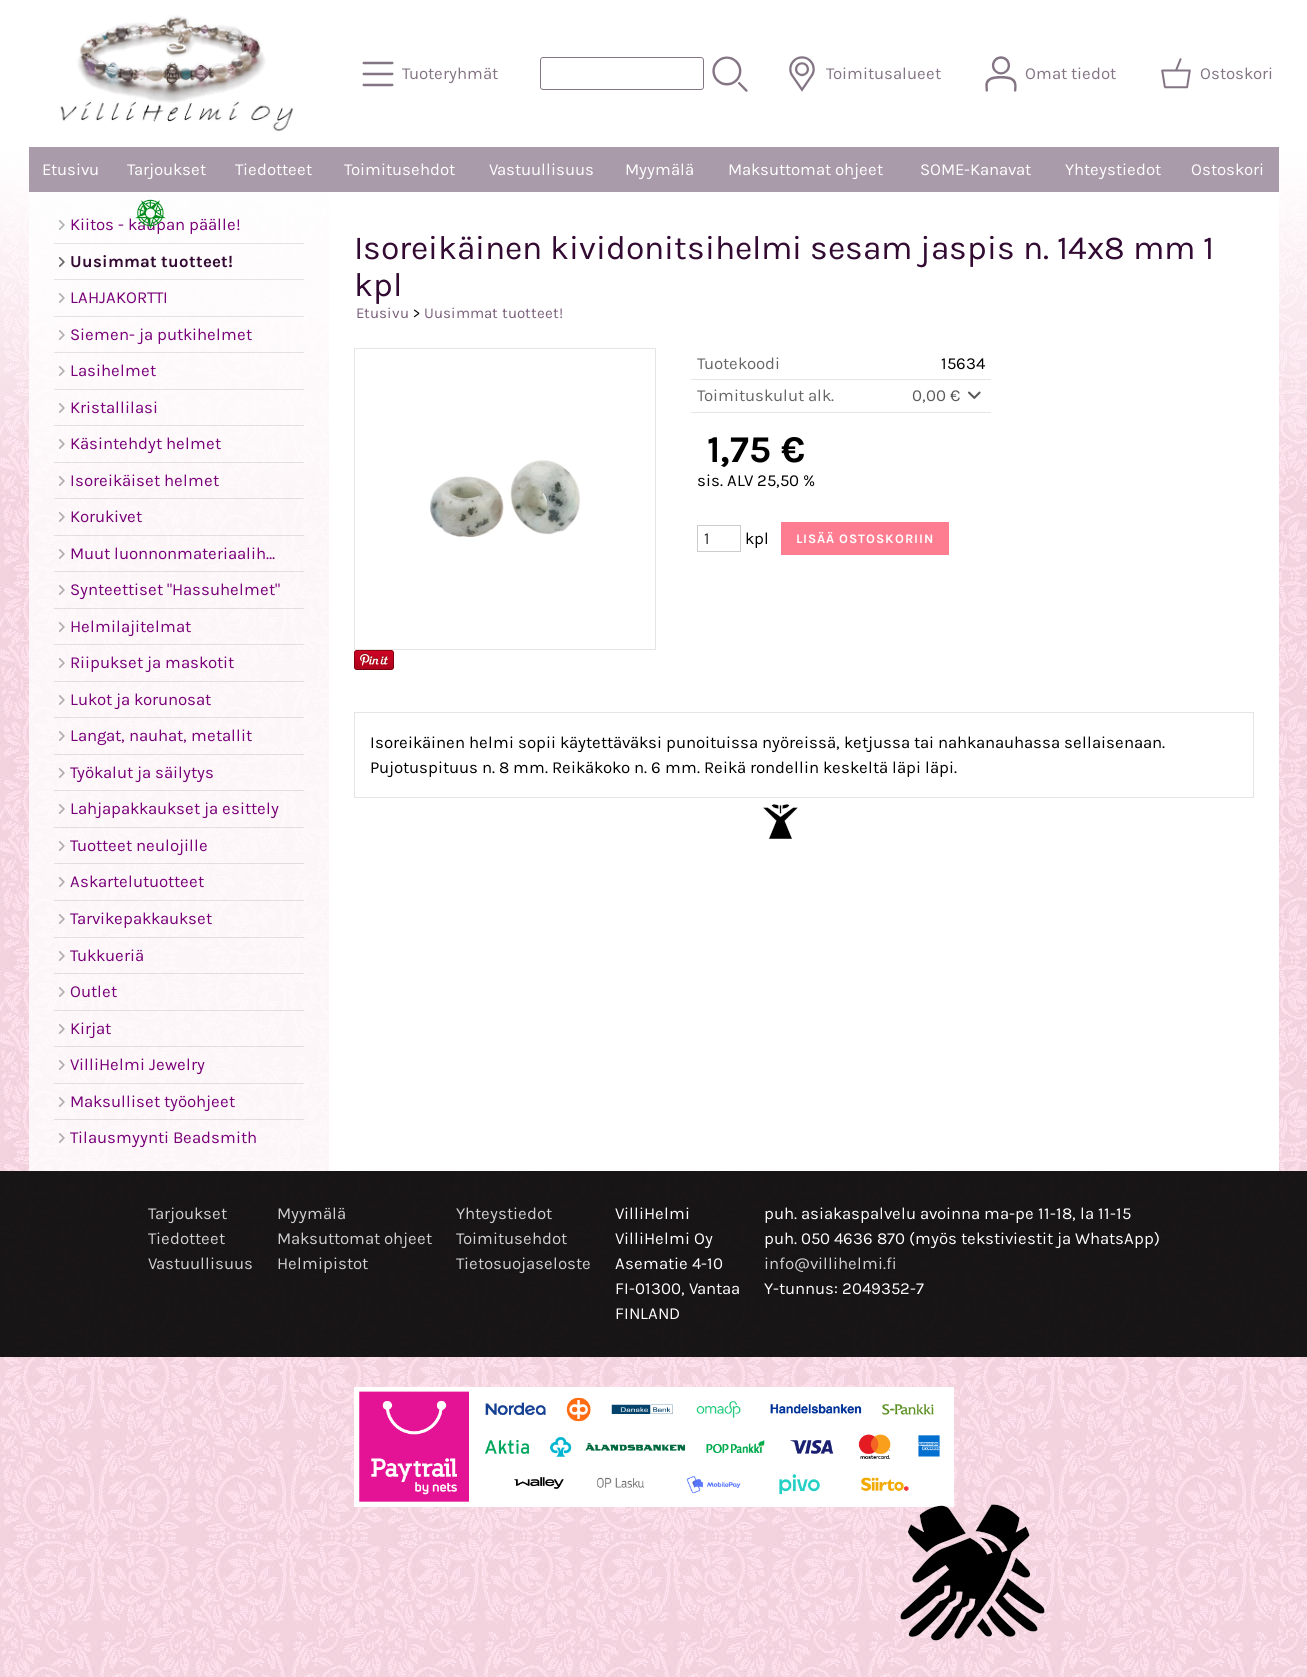  Describe the element at coordinates (150, 214) in the screenshot. I see `indicates occult or mystical game element` at that location.